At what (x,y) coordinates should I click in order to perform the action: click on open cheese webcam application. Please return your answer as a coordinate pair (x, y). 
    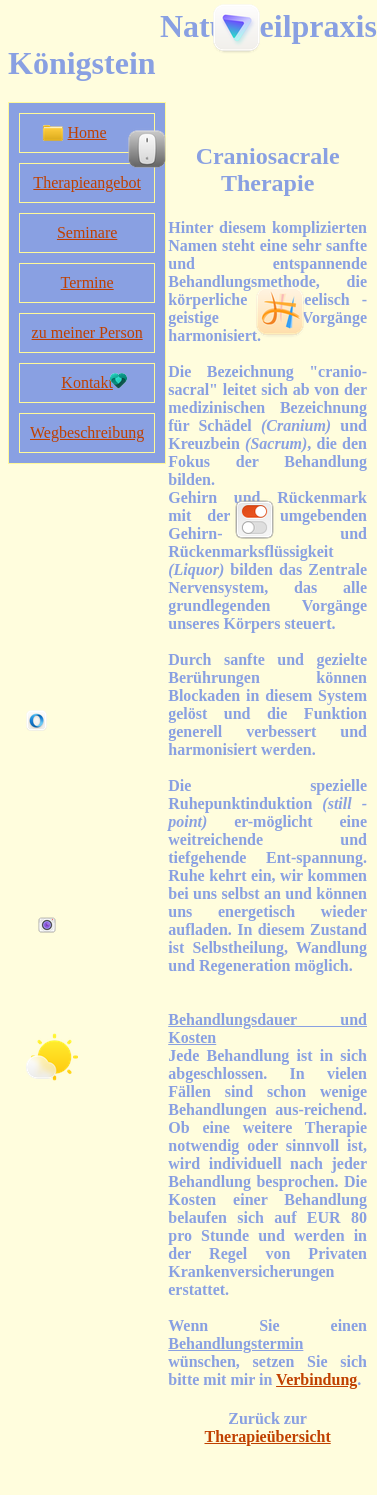
    Looking at the image, I should click on (47, 925).